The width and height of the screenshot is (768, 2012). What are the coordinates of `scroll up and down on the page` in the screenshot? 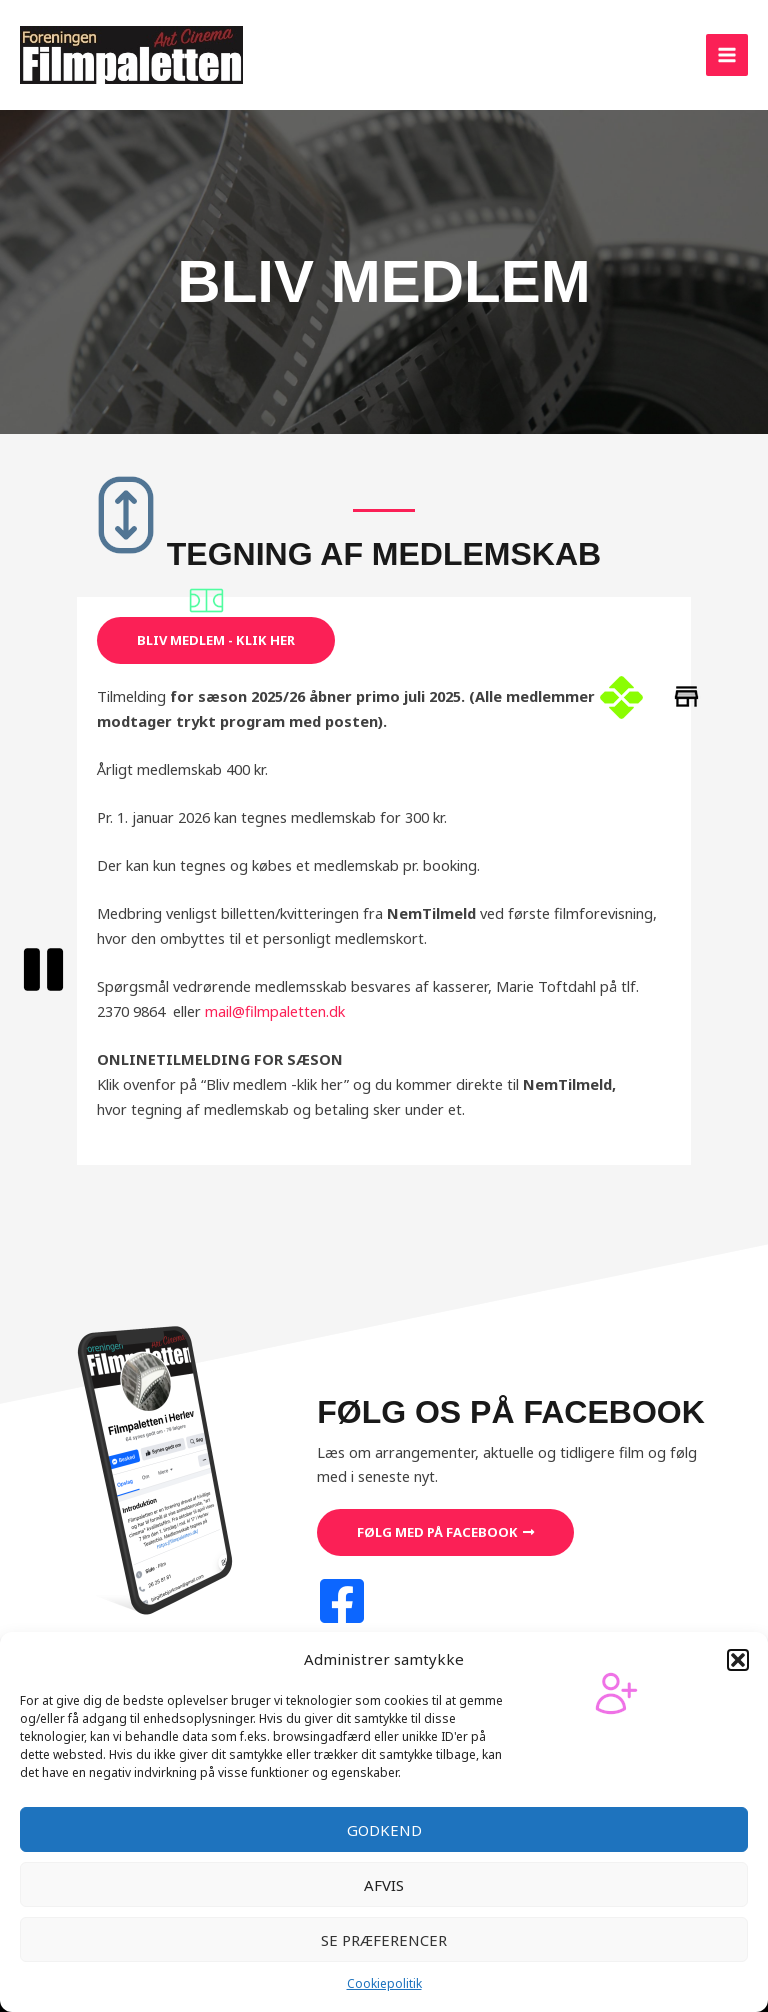 It's located at (126, 515).